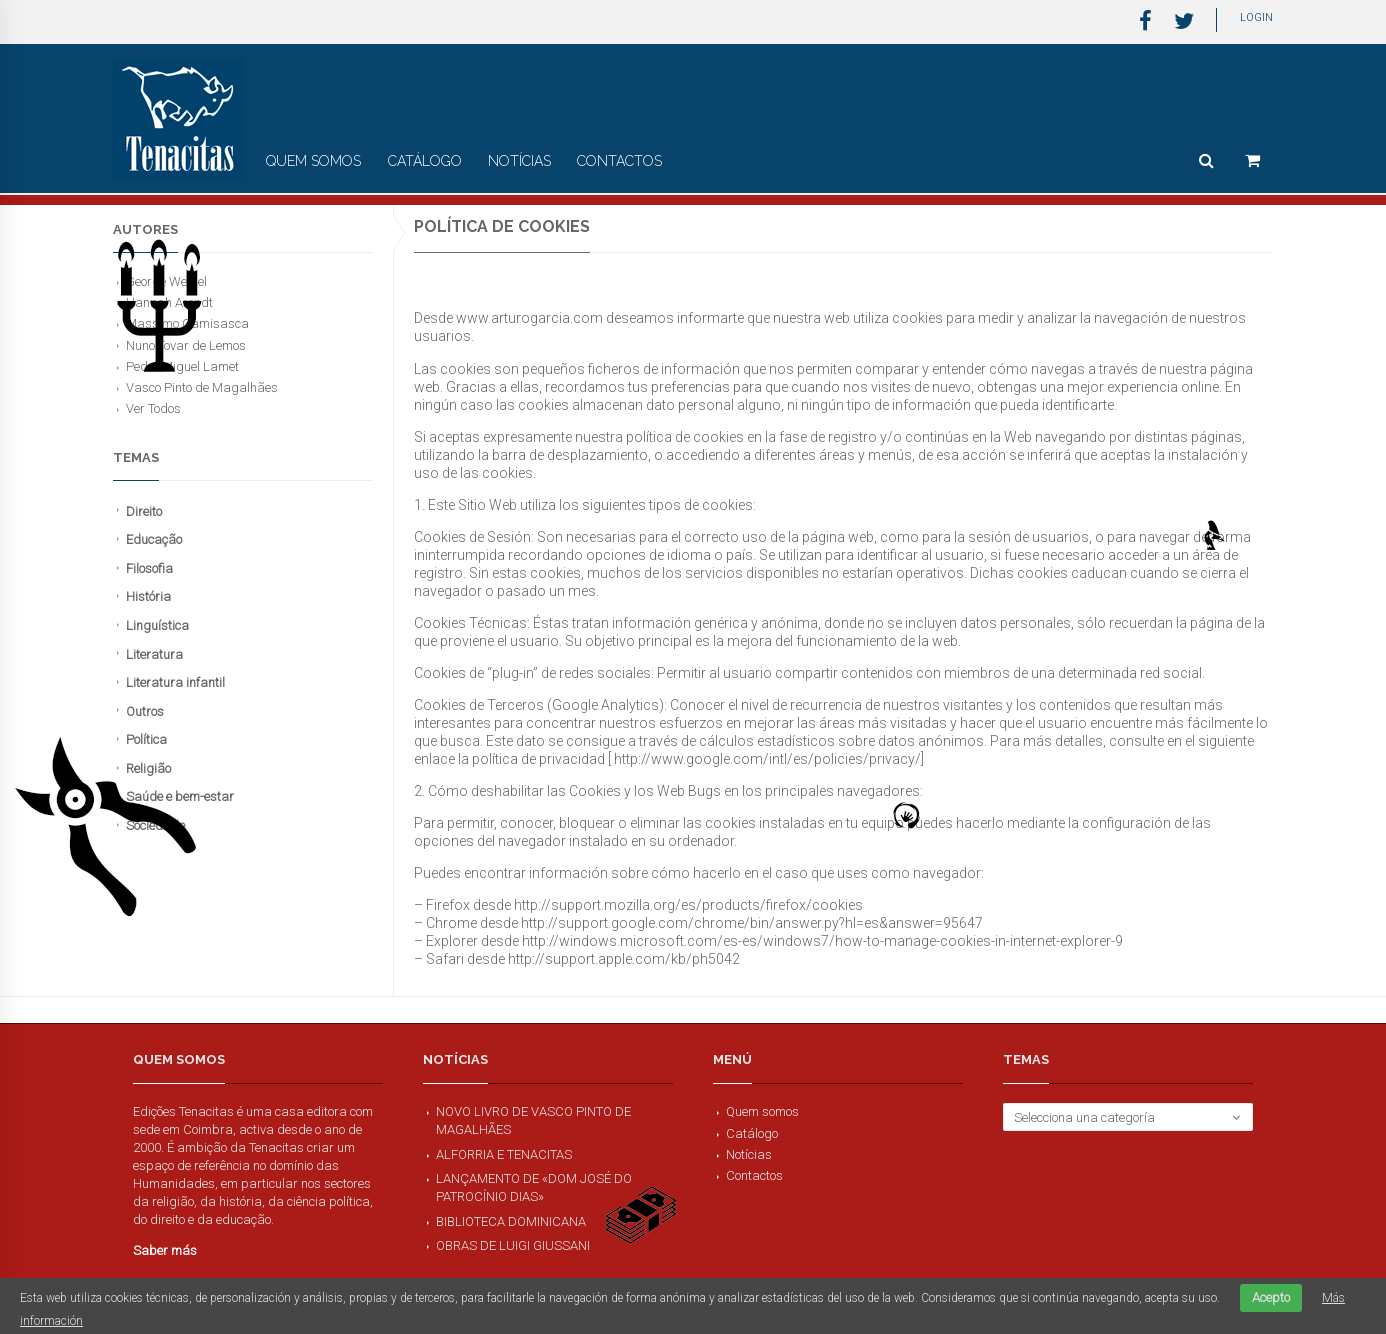  Describe the element at coordinates (906, 815) in the screenshot. I see `activate a magic ability or spell` at that location.